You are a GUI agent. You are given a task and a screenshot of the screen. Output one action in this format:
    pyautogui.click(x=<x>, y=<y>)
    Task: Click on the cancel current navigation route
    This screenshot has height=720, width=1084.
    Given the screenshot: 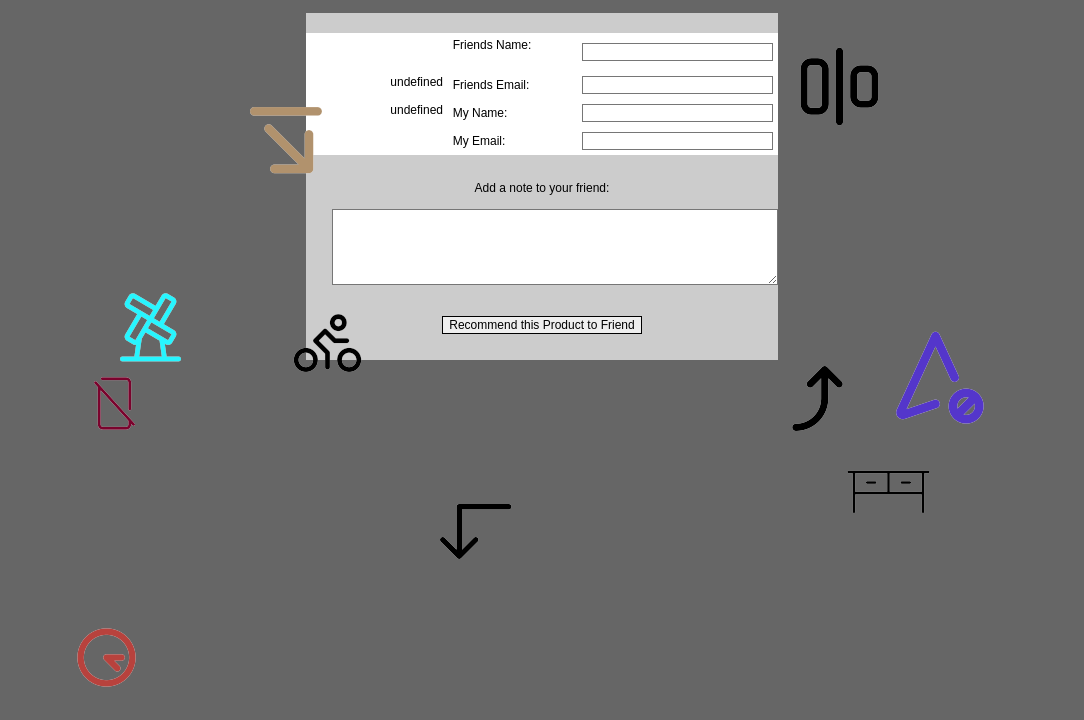 What is the action you would take?
    pyautogui.click(x=935, y=375)
    